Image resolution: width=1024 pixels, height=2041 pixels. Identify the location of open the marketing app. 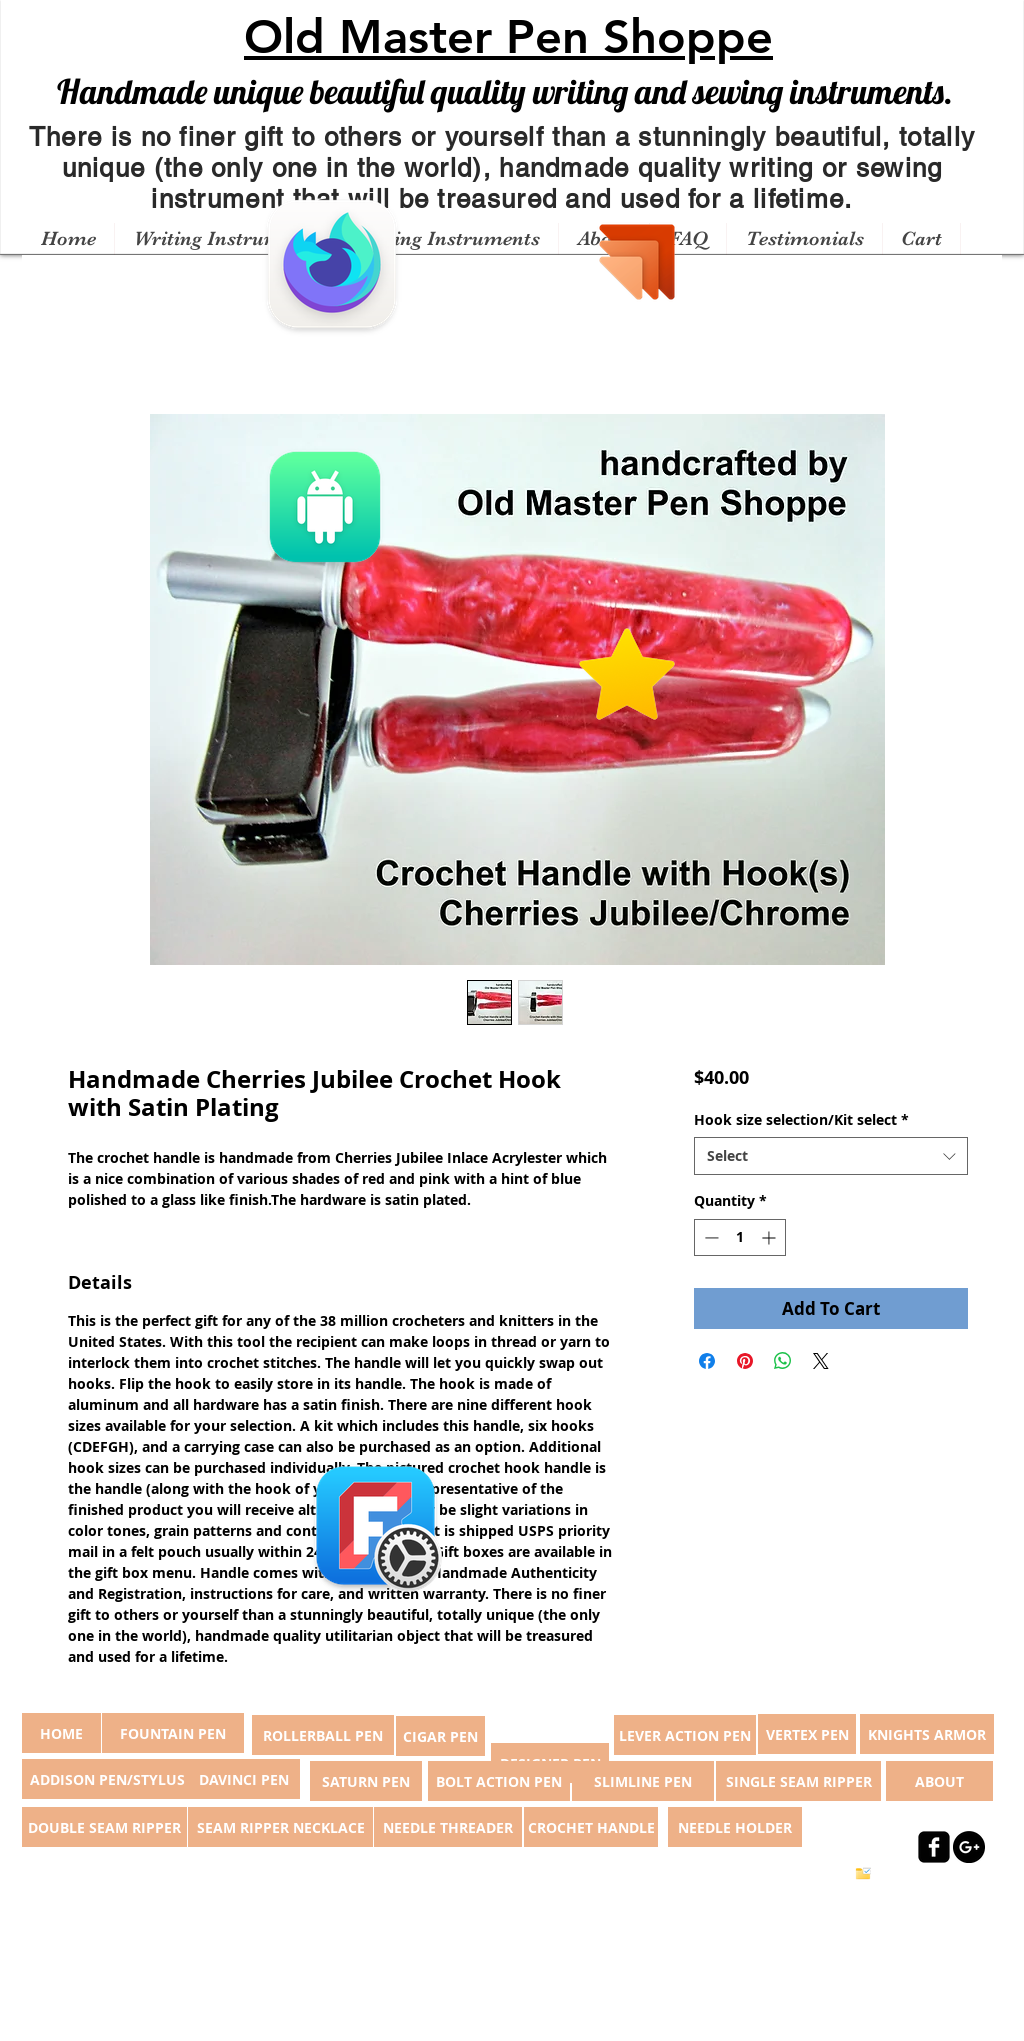
(637, 262).